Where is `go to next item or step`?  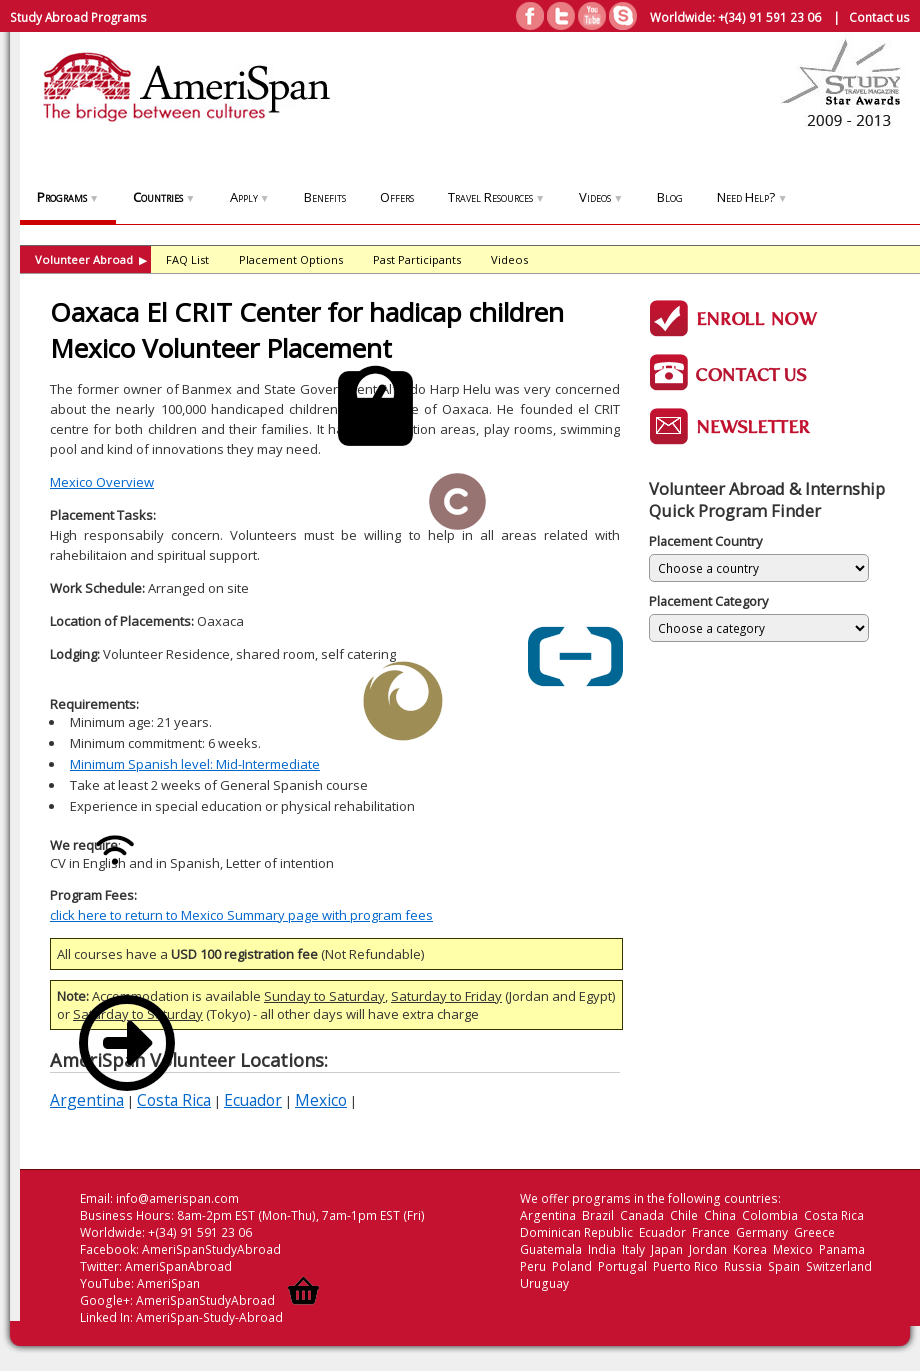 go to next item or step is located at coordinates (127, 1043).